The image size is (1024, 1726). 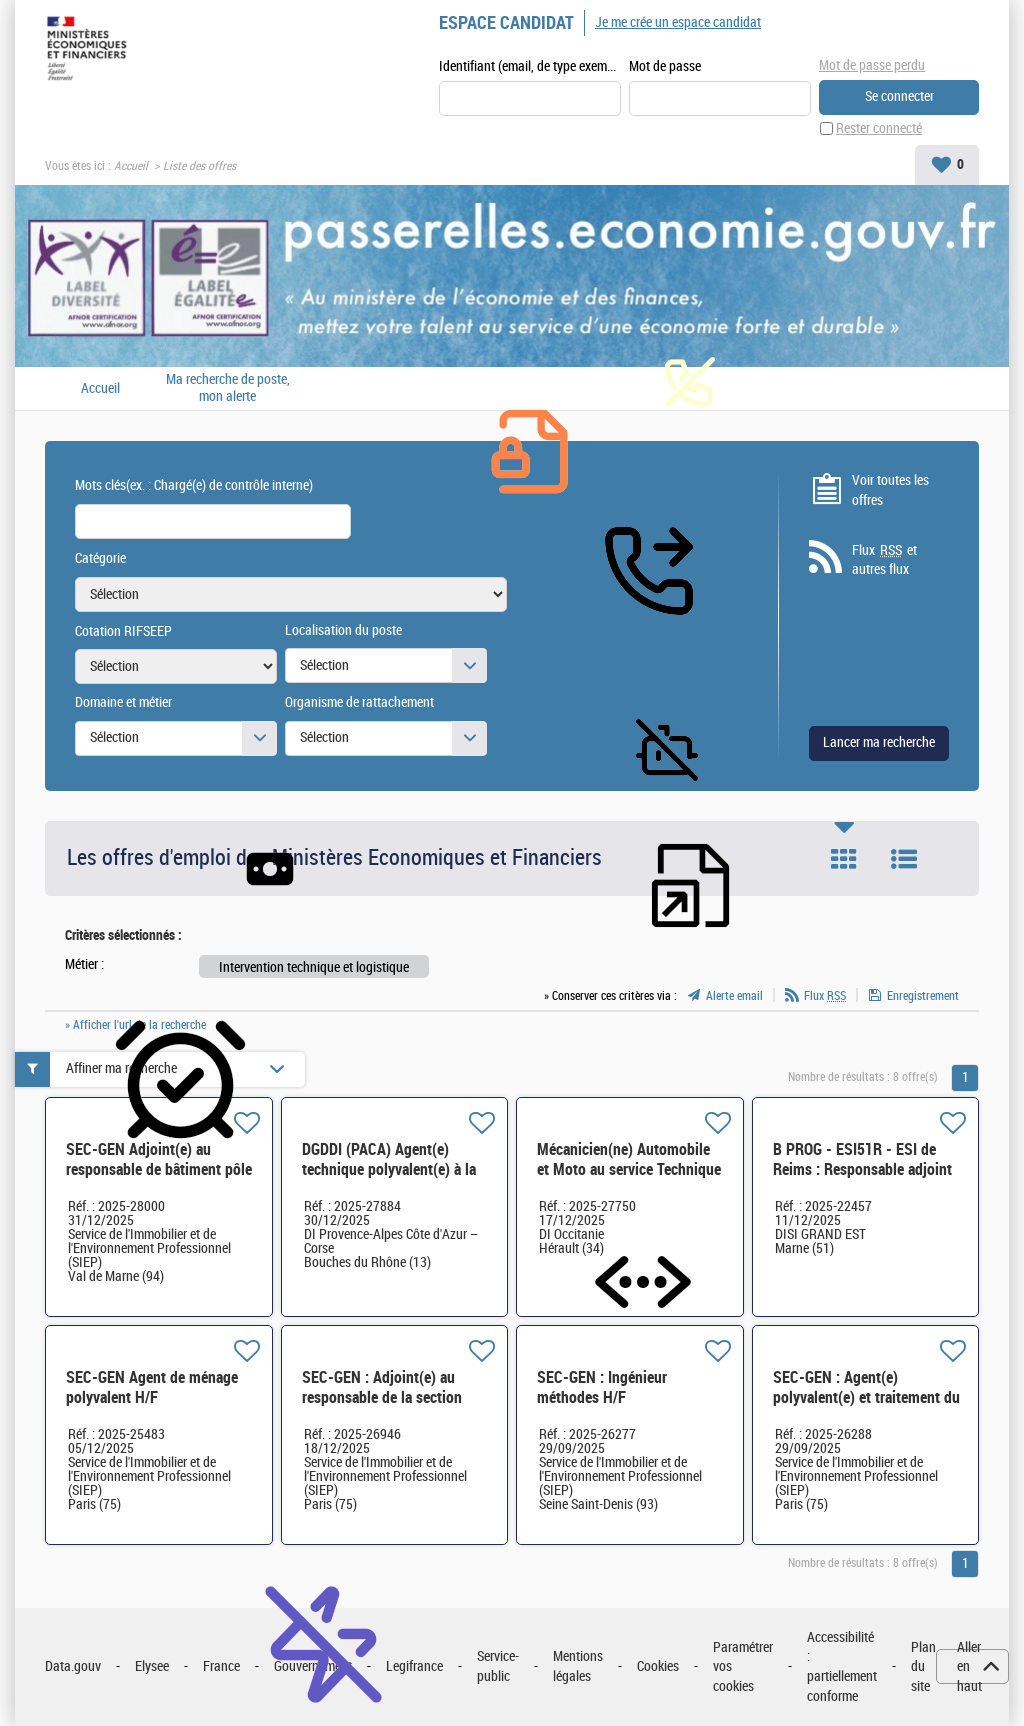 What do you see at coordinates (323, 1644) in the screenshot?
I see `disable flash or quick actions` at bounding box center [323, 1644].